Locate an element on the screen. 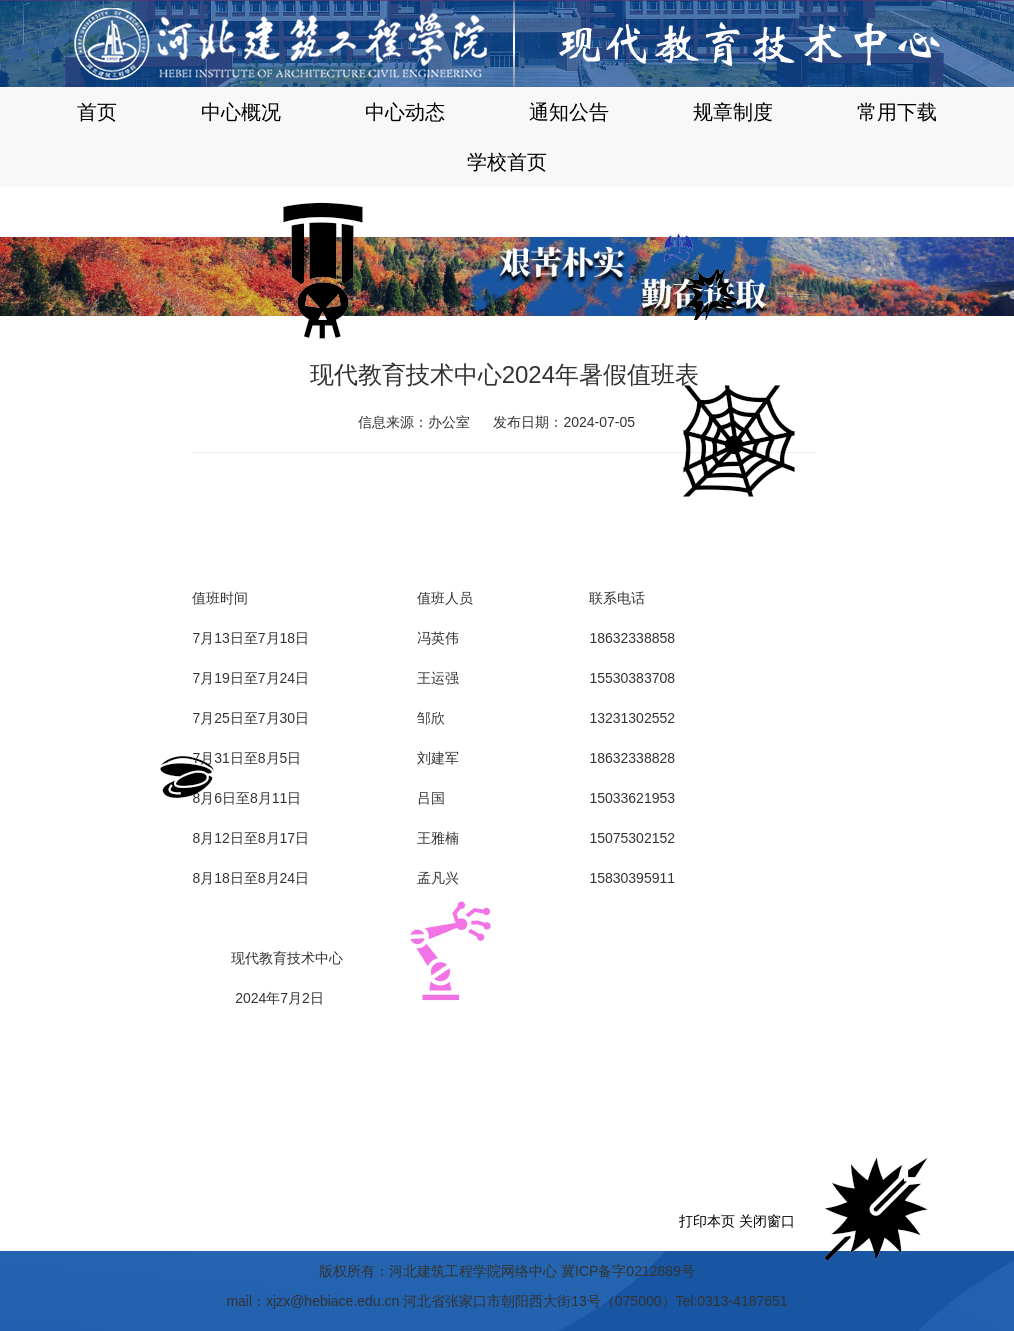 The image size is (1014, 1331). indicates a splat or impact effect in gameplay is located at coordinates (711, 294).